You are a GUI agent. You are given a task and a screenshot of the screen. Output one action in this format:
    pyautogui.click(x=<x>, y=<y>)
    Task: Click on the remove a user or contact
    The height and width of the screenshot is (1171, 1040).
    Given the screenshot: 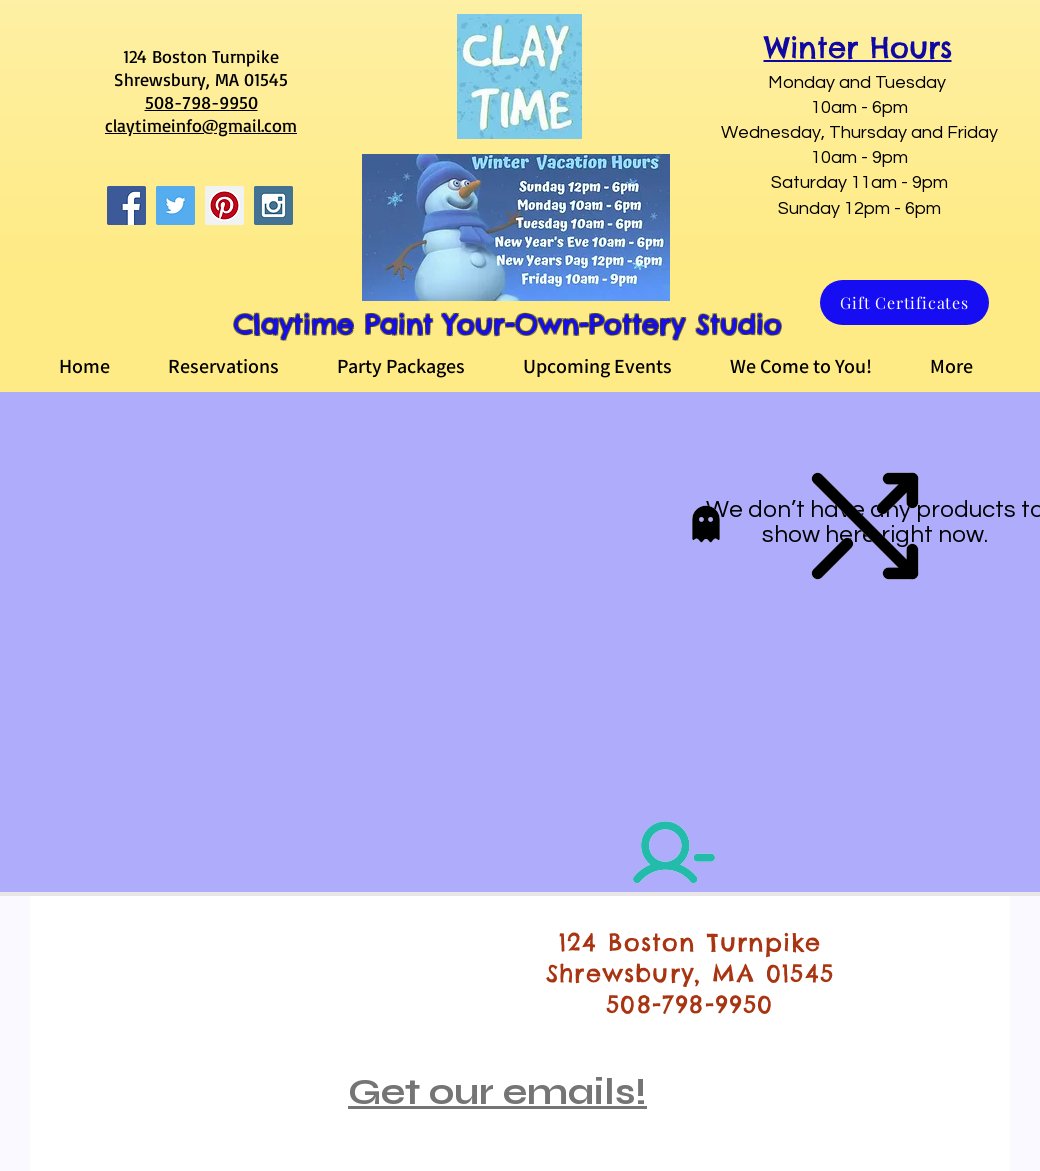 What is the action you would take?
    pyautogui.click(x=672, y=855)
    